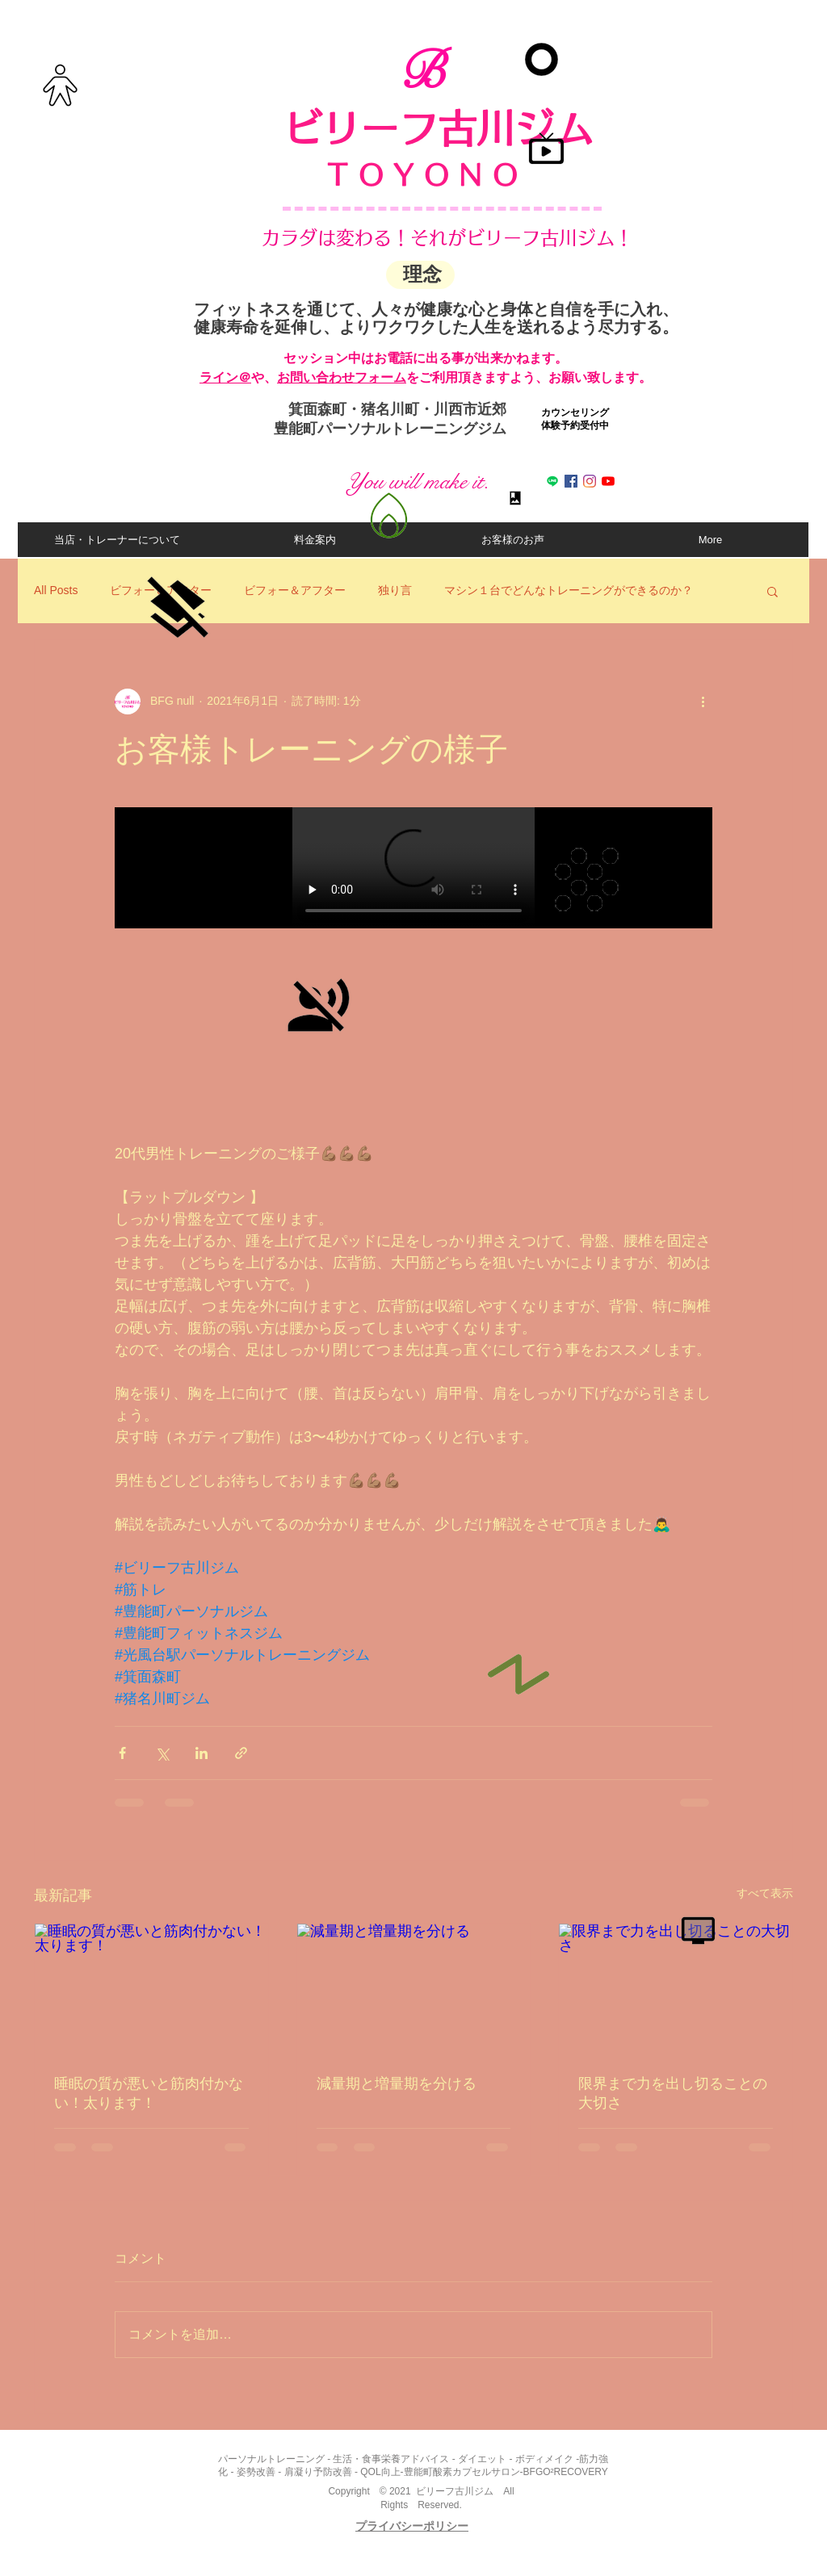  I want to click on watch live TV or streaming content, so click(546, 148).